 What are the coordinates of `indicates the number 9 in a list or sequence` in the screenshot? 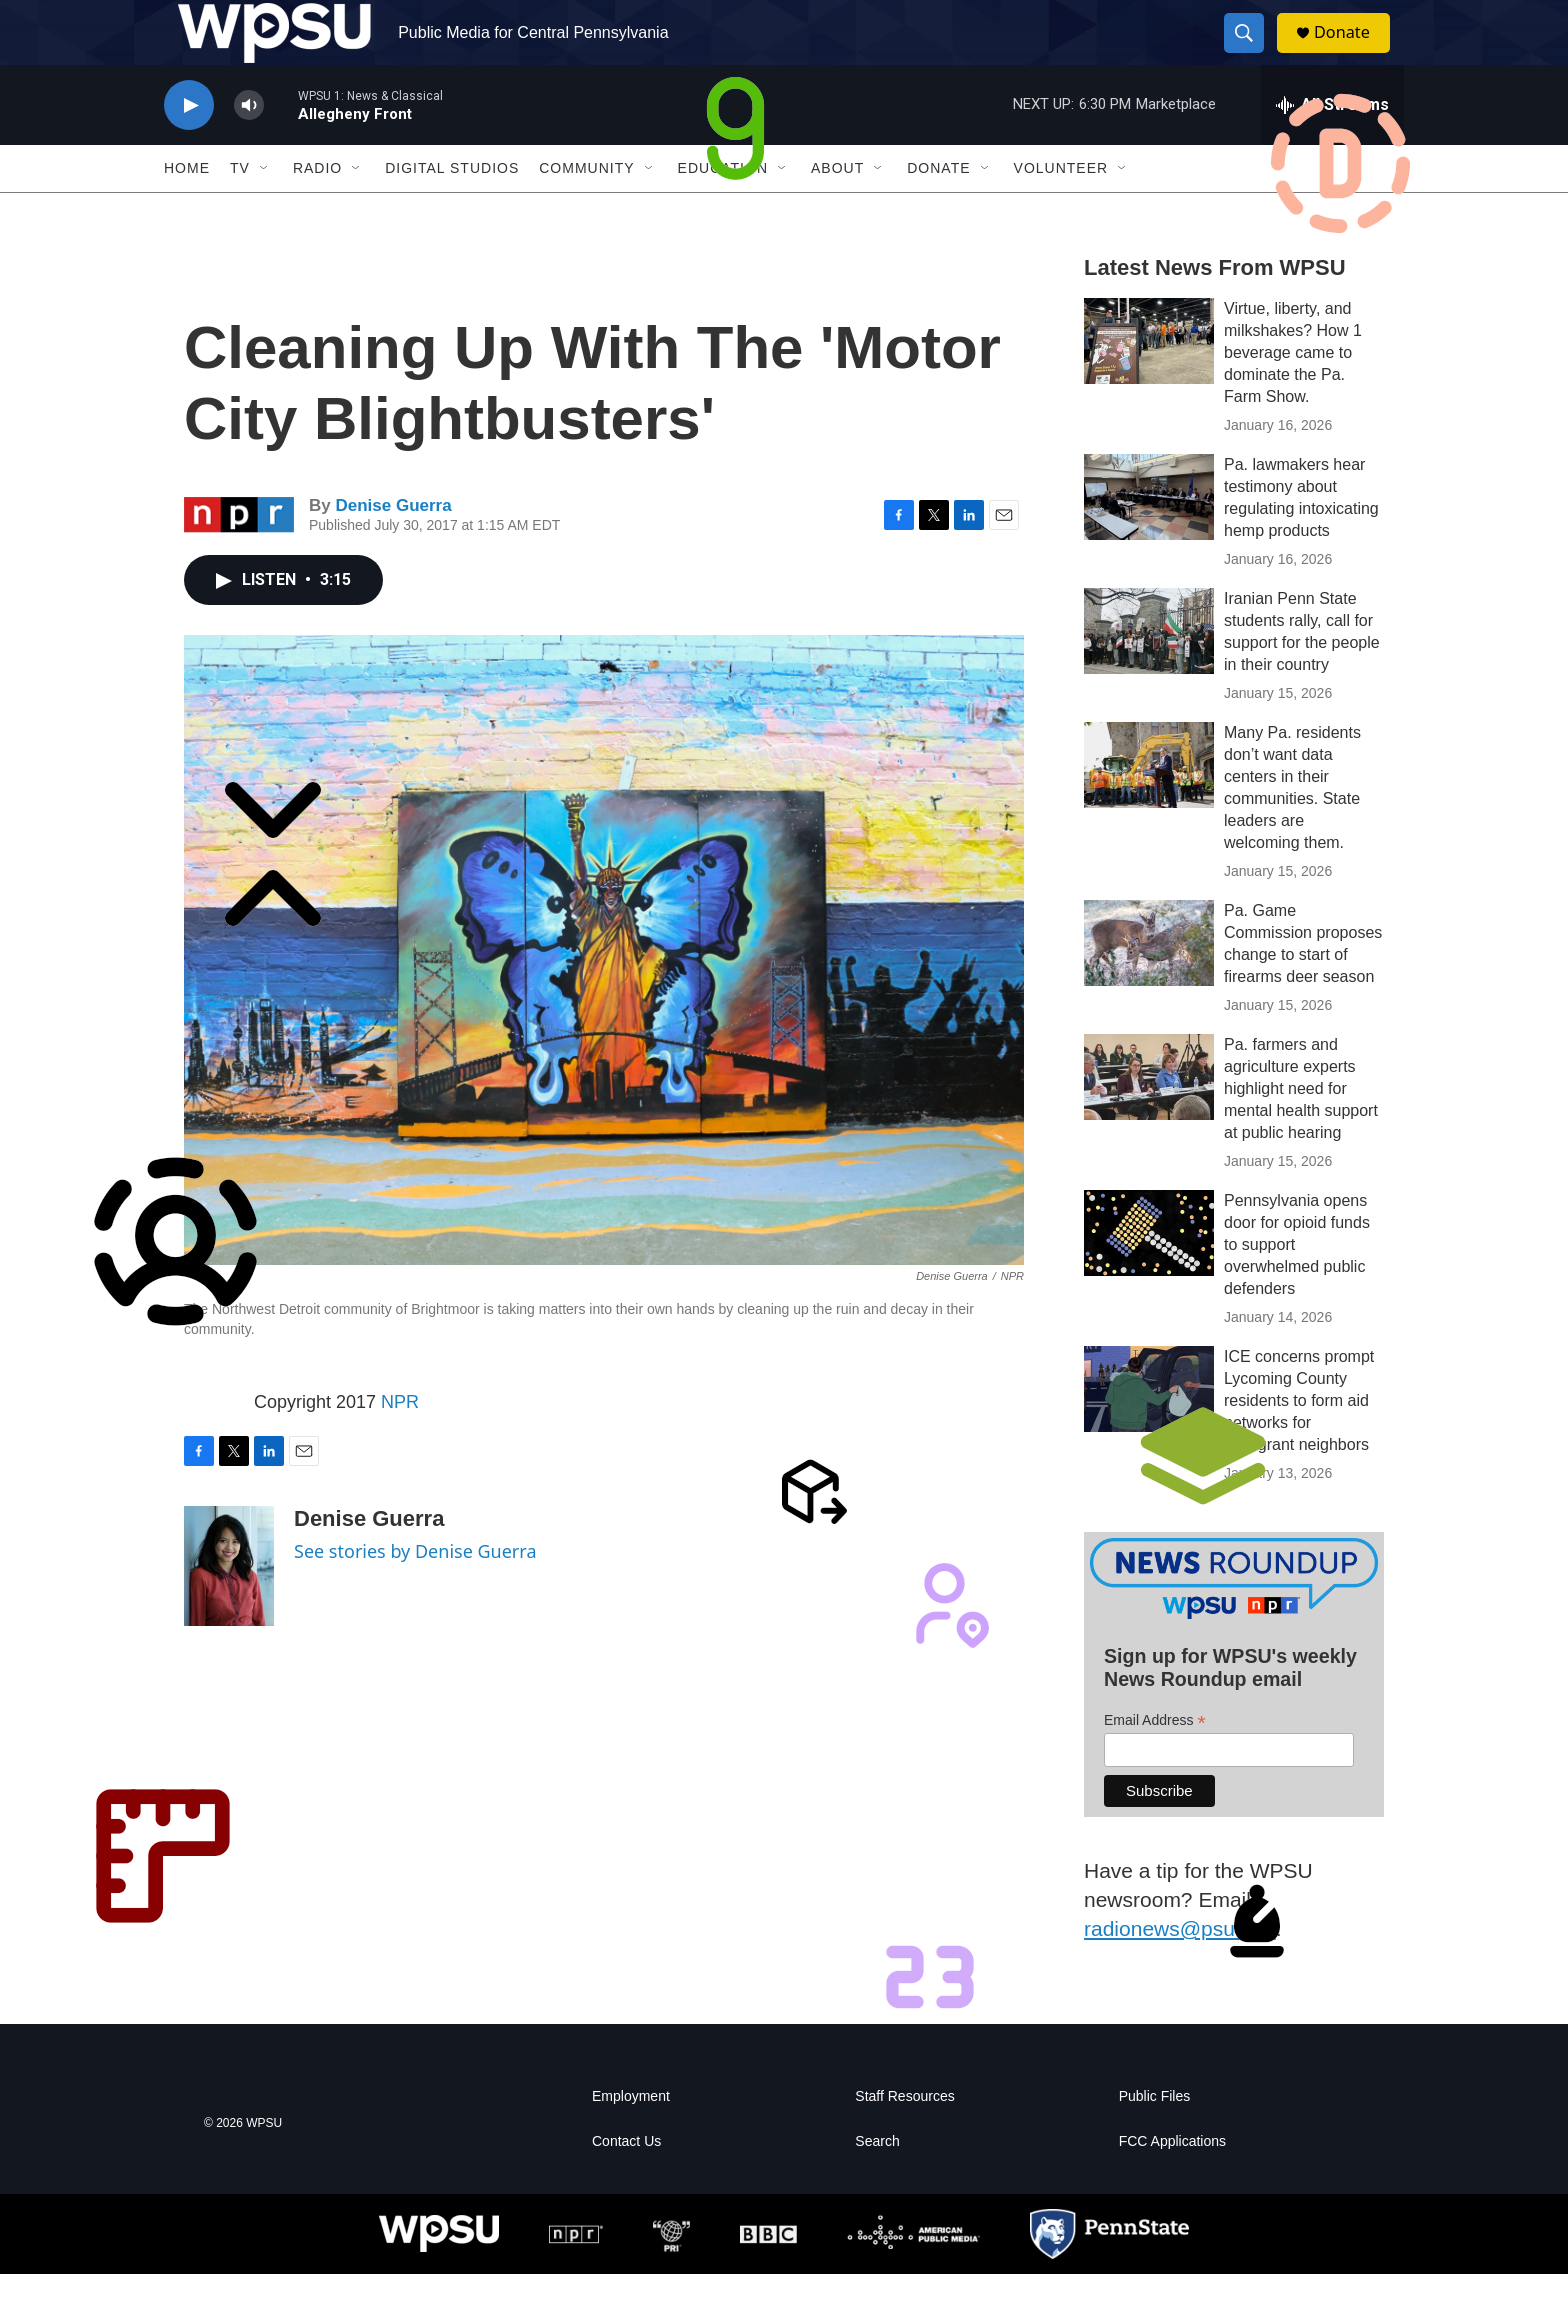 It's located at (735, 128).